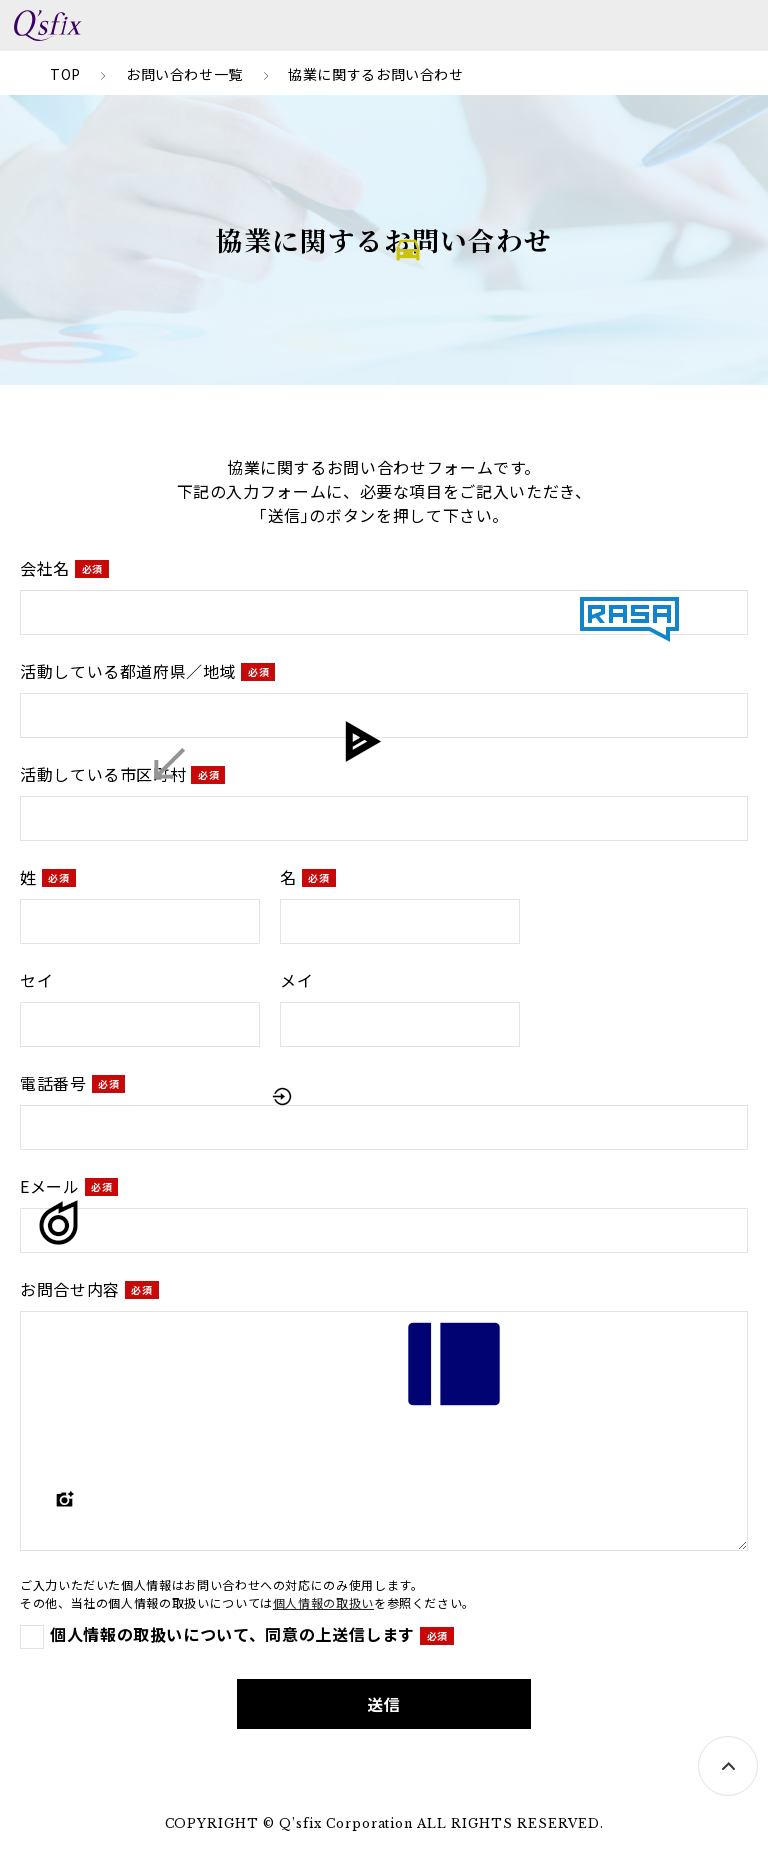 This screenshot has height=1849, width=768. I want to click on switch to left sidebar layout, so click(454, 1364).